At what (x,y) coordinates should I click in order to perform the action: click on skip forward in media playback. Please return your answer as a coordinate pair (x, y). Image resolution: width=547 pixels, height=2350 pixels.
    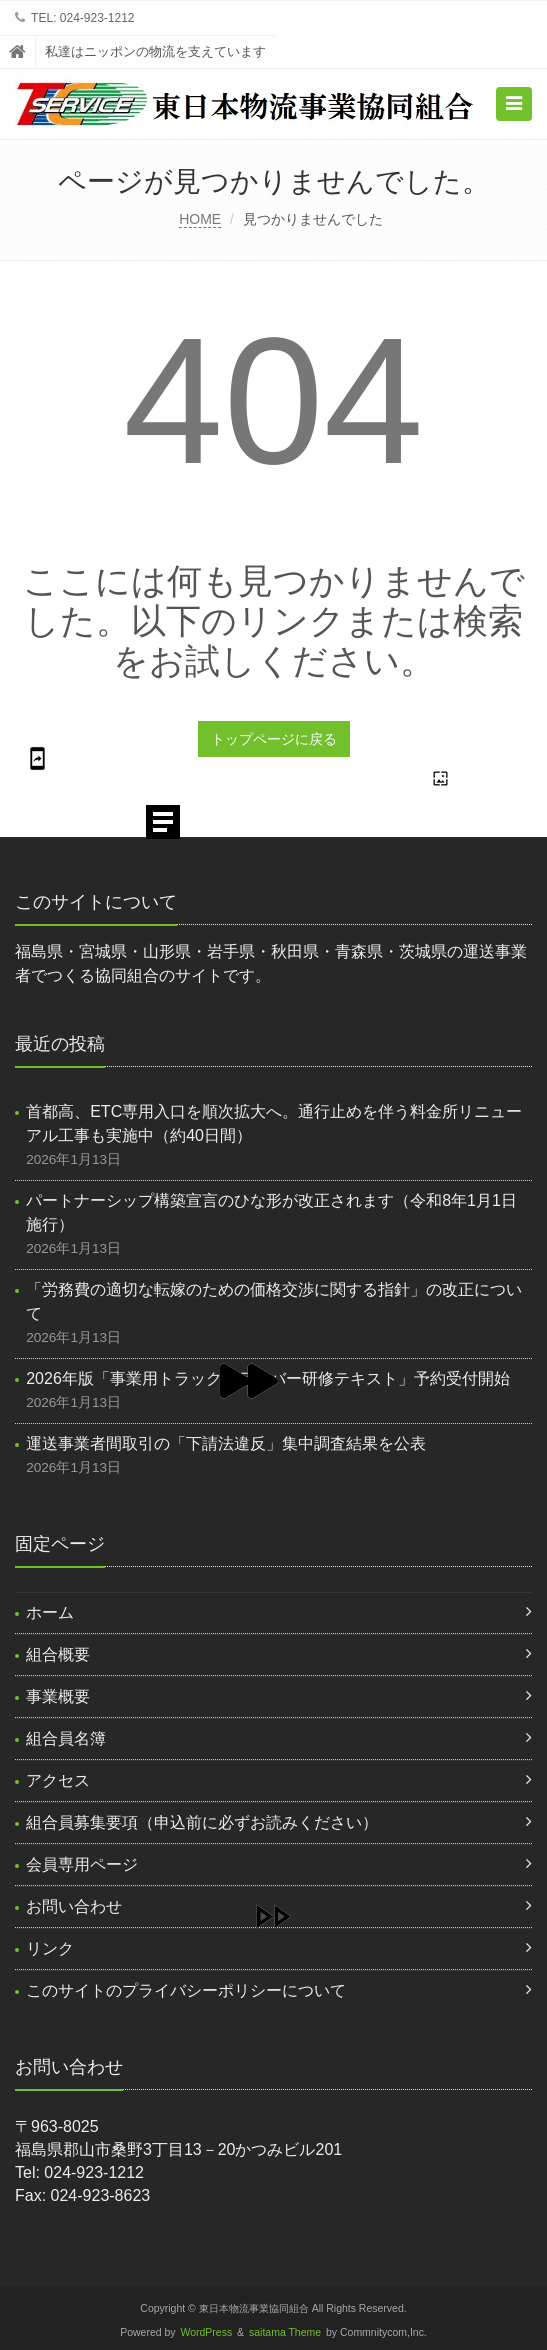
    Looking at the image, I should click on (272, 1916).